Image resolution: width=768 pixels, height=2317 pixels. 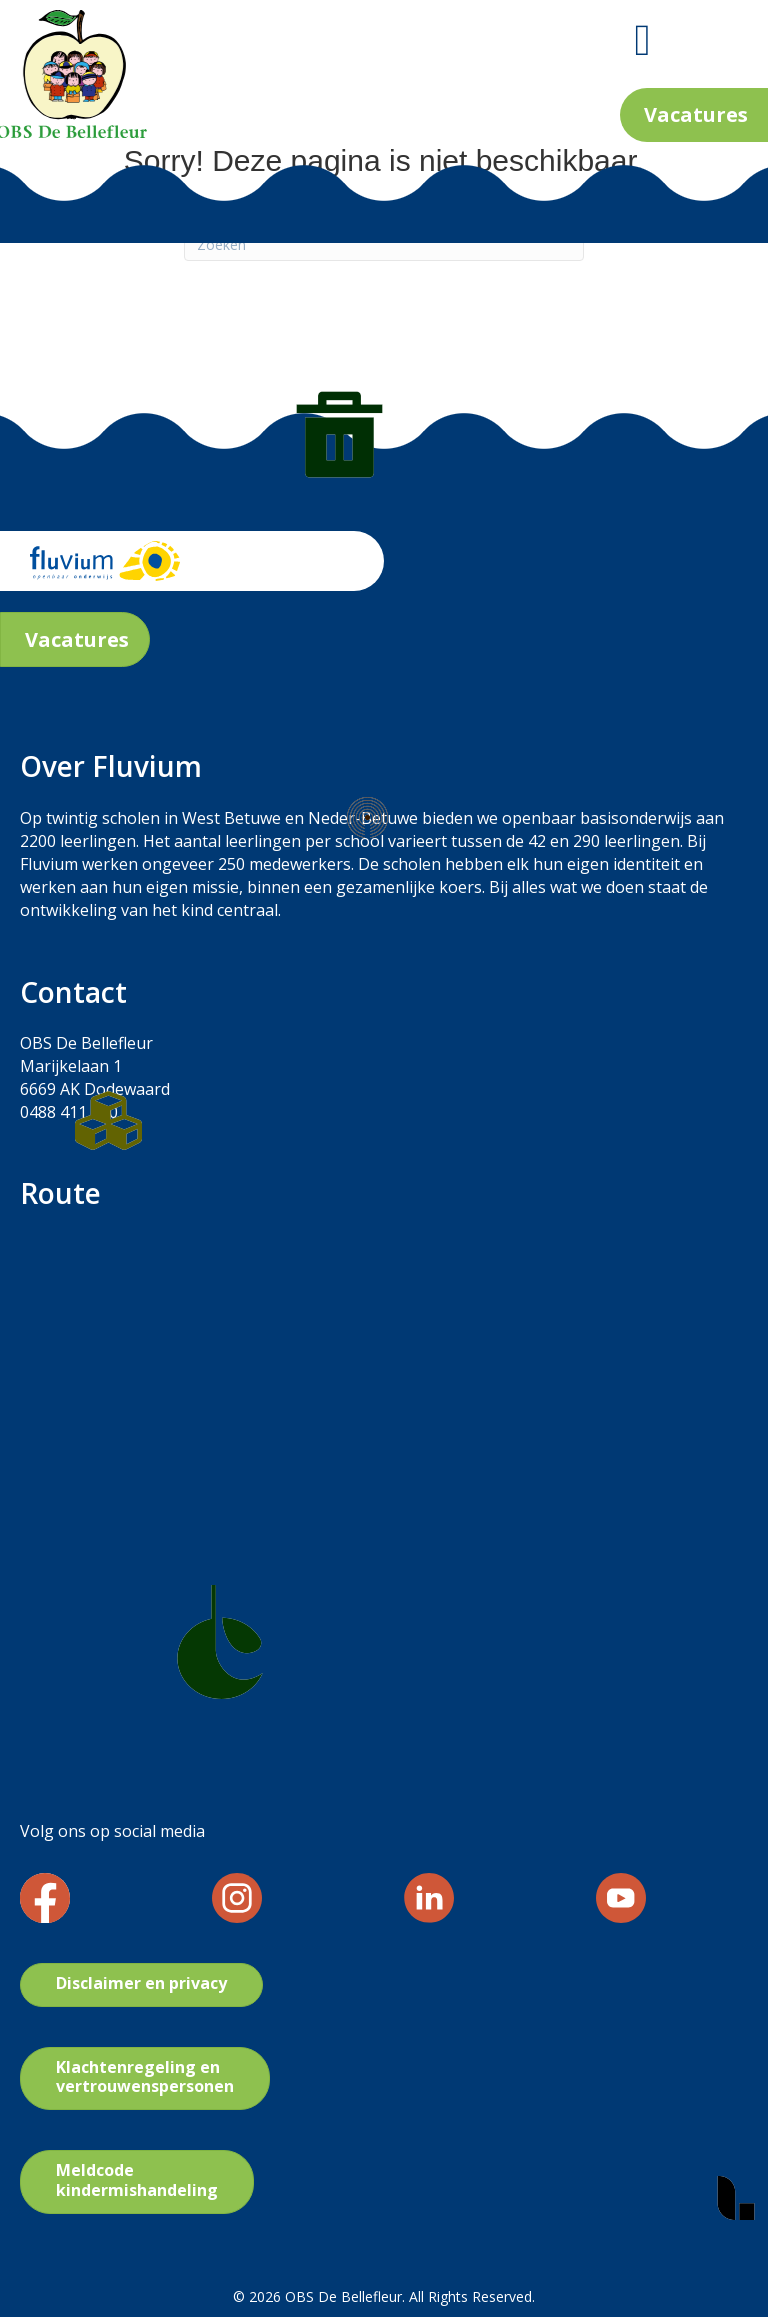 I want to click on delete selected item, so click(x=339, y=434).